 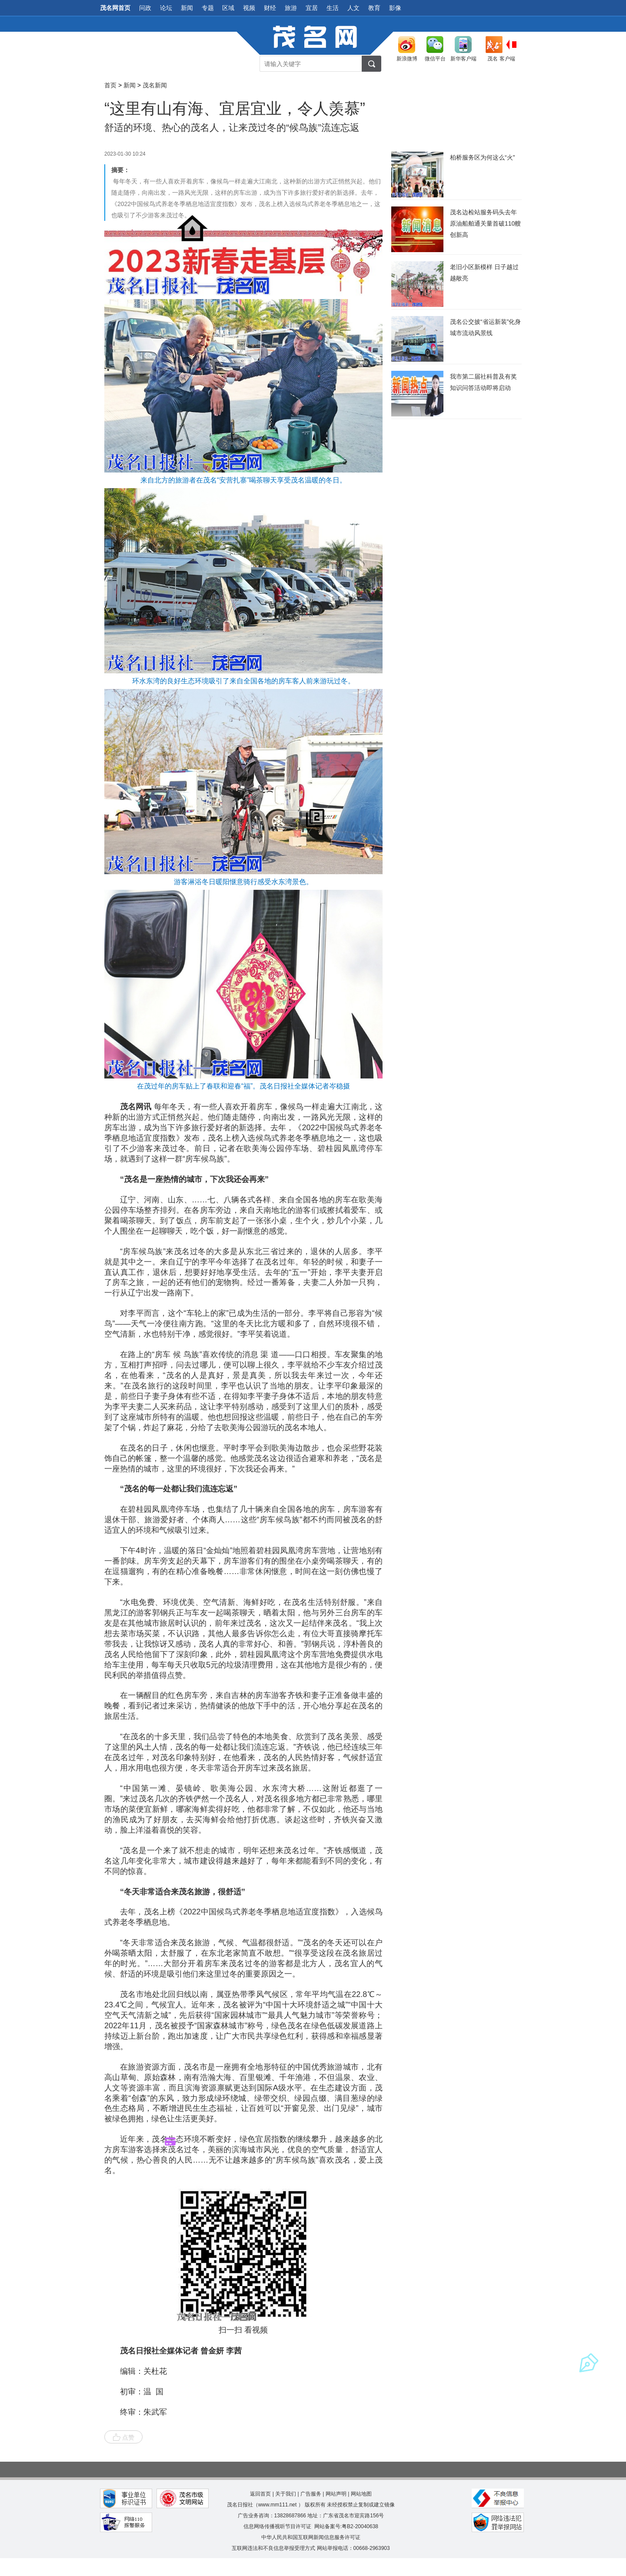 What do you see at coordinates (315, 818) in the screenshot?
I see `indicates 2 items selected or stacked` at bounding box center [315, 818].